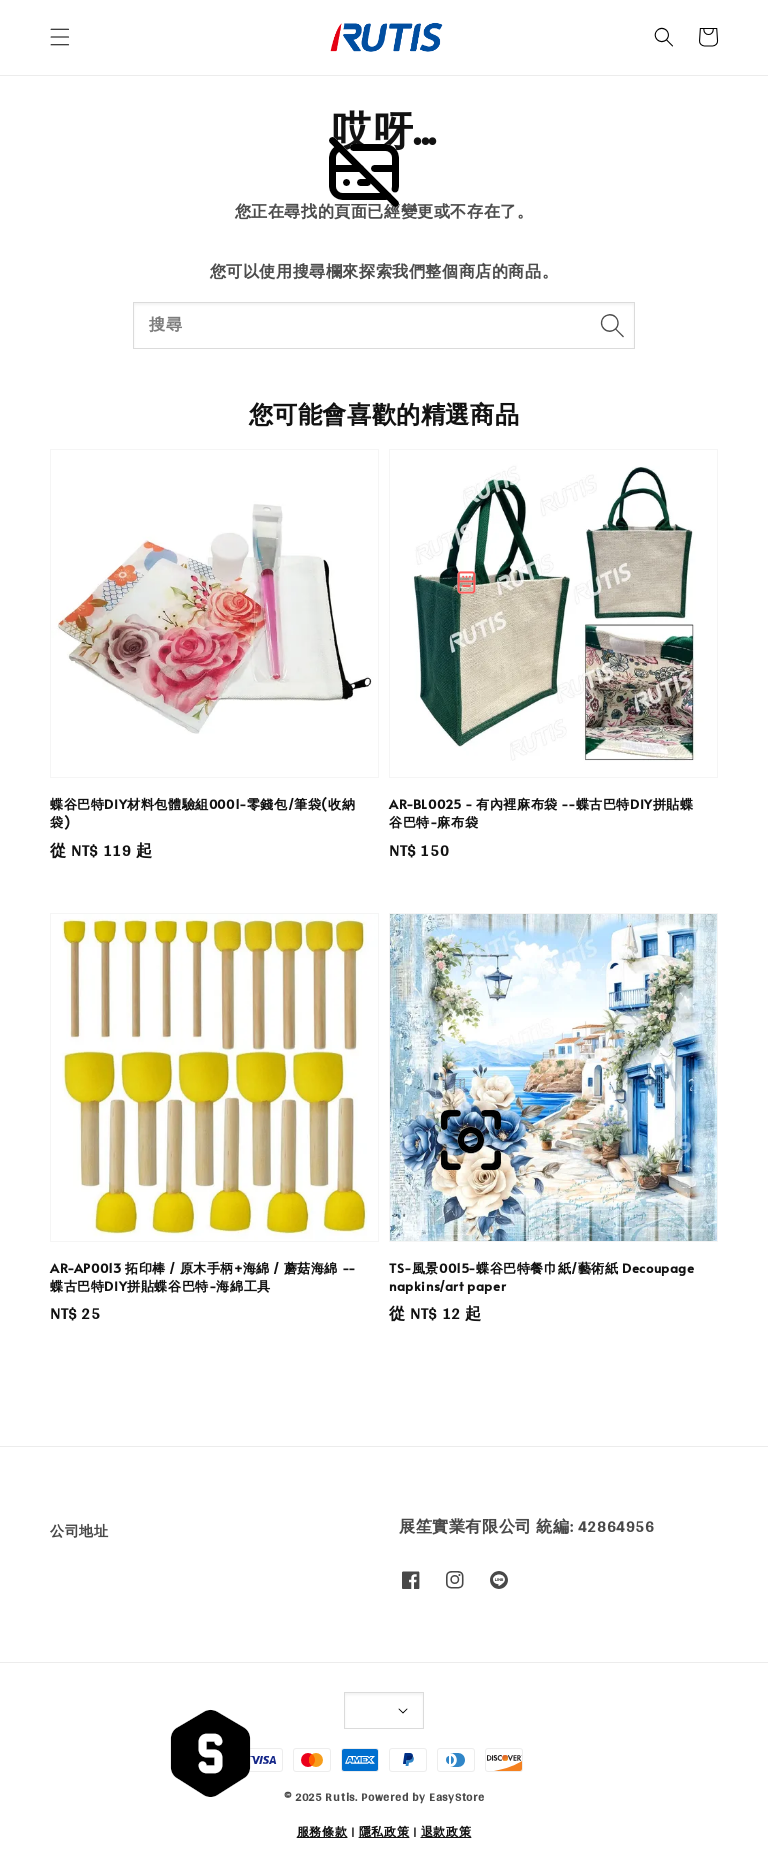  What do you see at coordinates (210, 1753) in the screenshot?
I see `indicates a service or feature starting with "S"` at bounding box center [210, 1753].